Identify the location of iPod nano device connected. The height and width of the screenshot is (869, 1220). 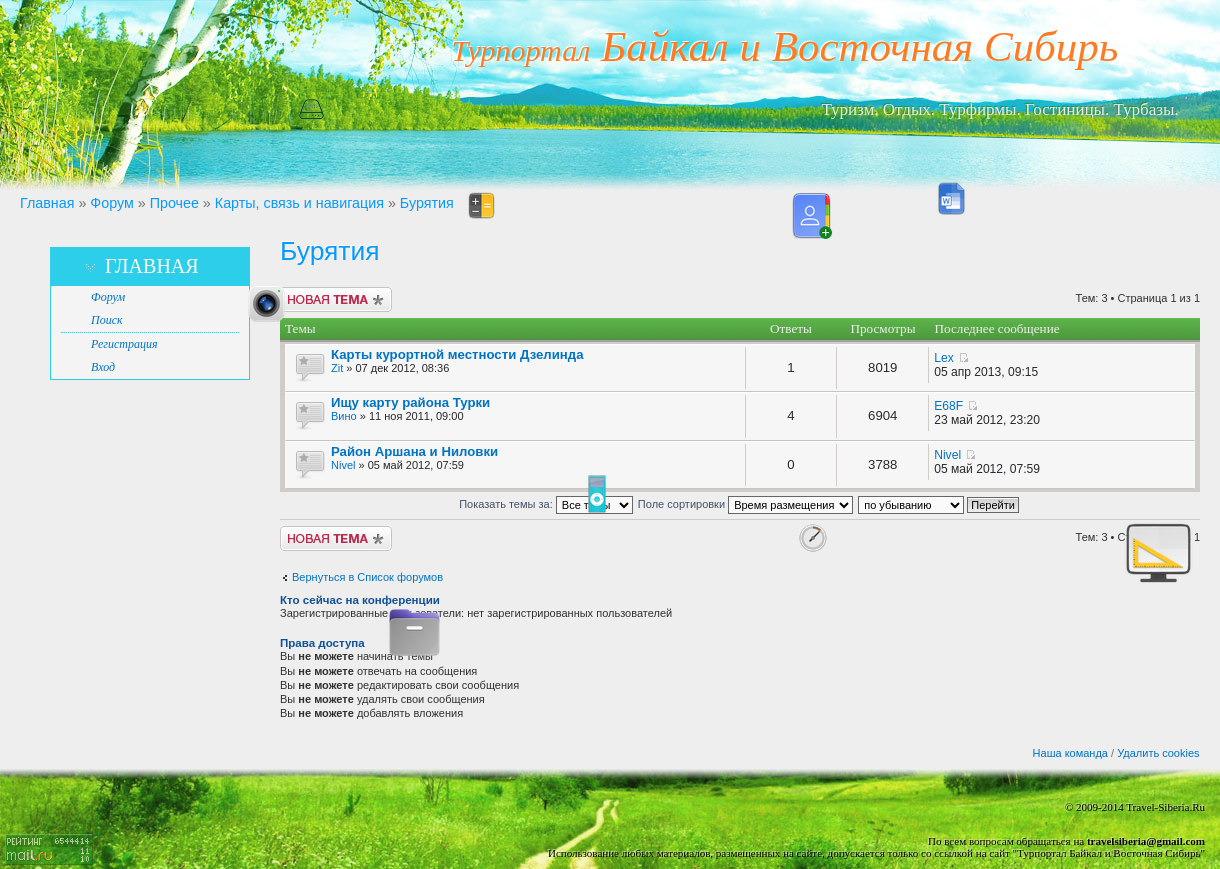
(597, 494).